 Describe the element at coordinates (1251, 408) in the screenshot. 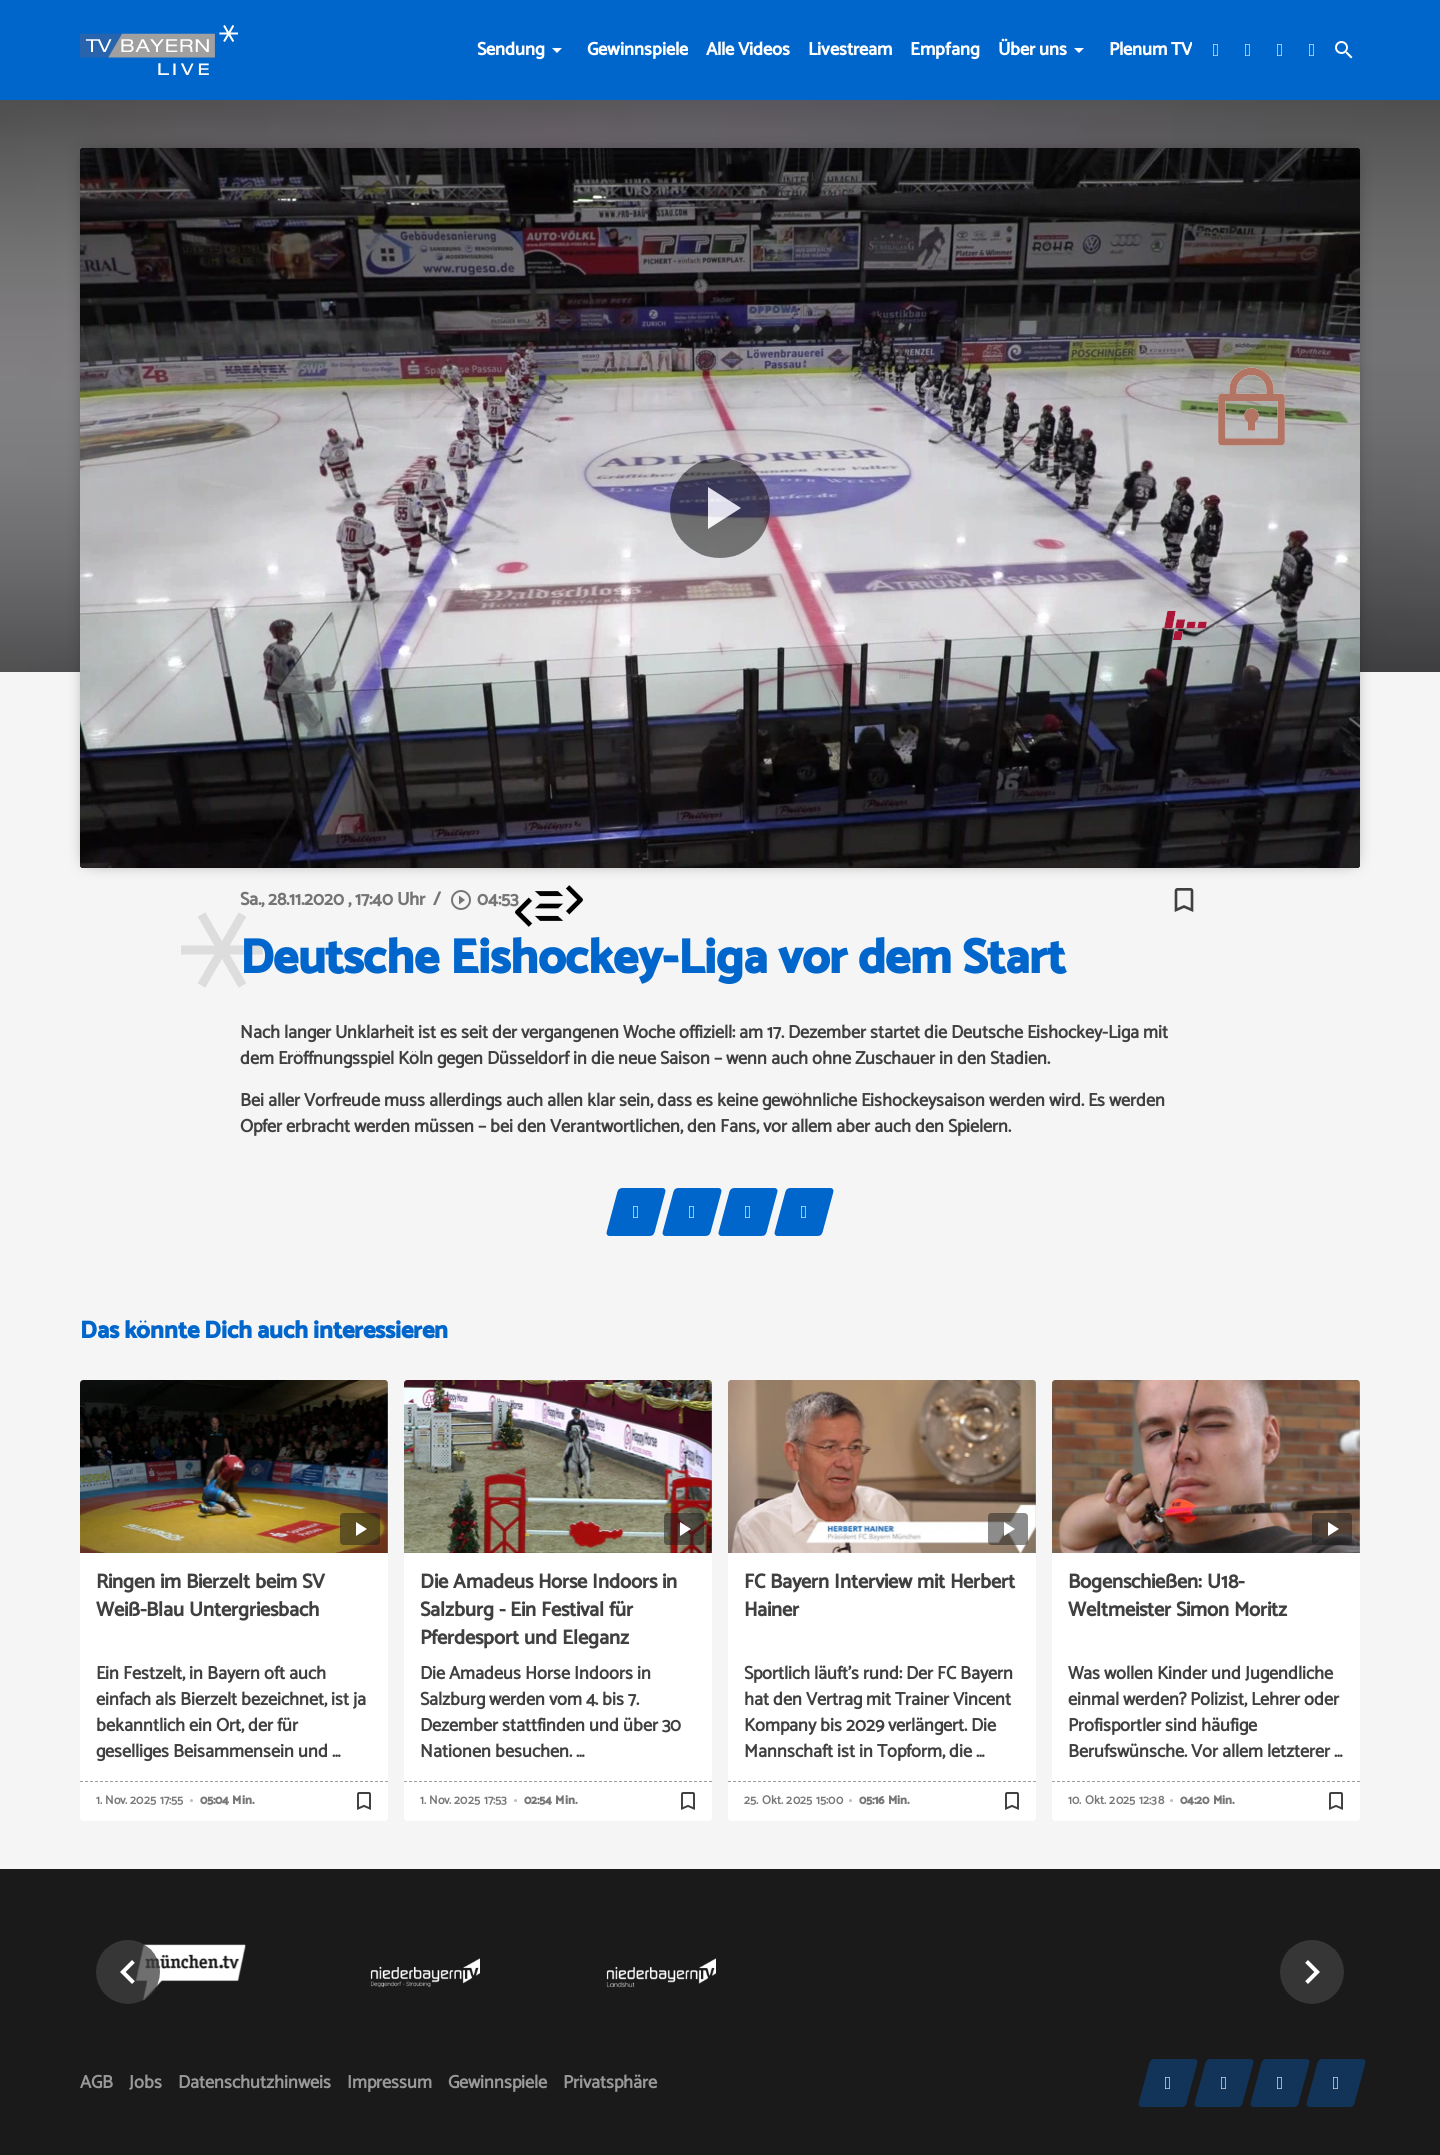

I see `lock or secure this item` at that location.